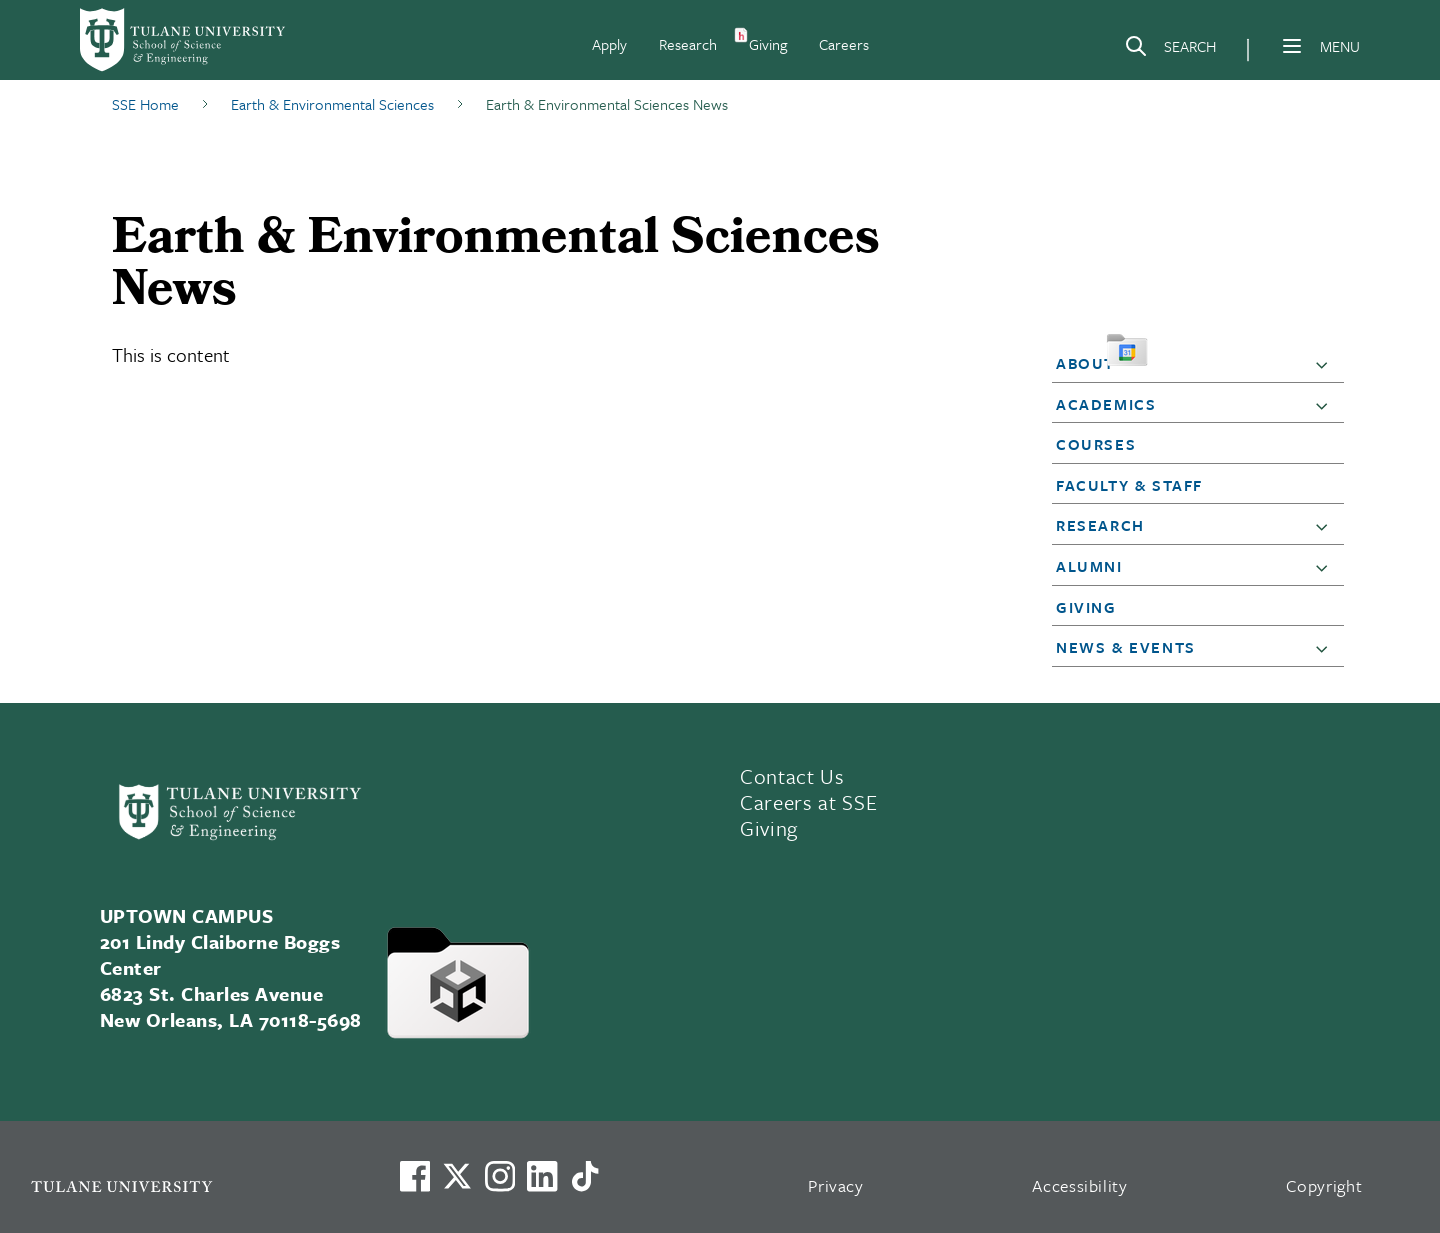  Describe the element at coordinates (1127, 351) in the screenshot. I see `open folder containing google calendar files` at that location.